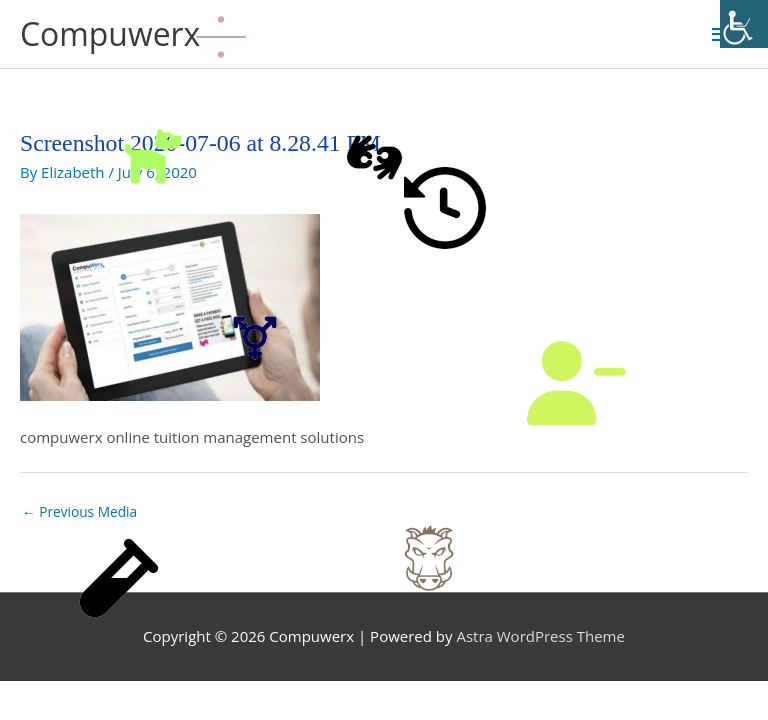 The image size is (768, 720). I want to click on remove a user or contact, so click(572, 382).